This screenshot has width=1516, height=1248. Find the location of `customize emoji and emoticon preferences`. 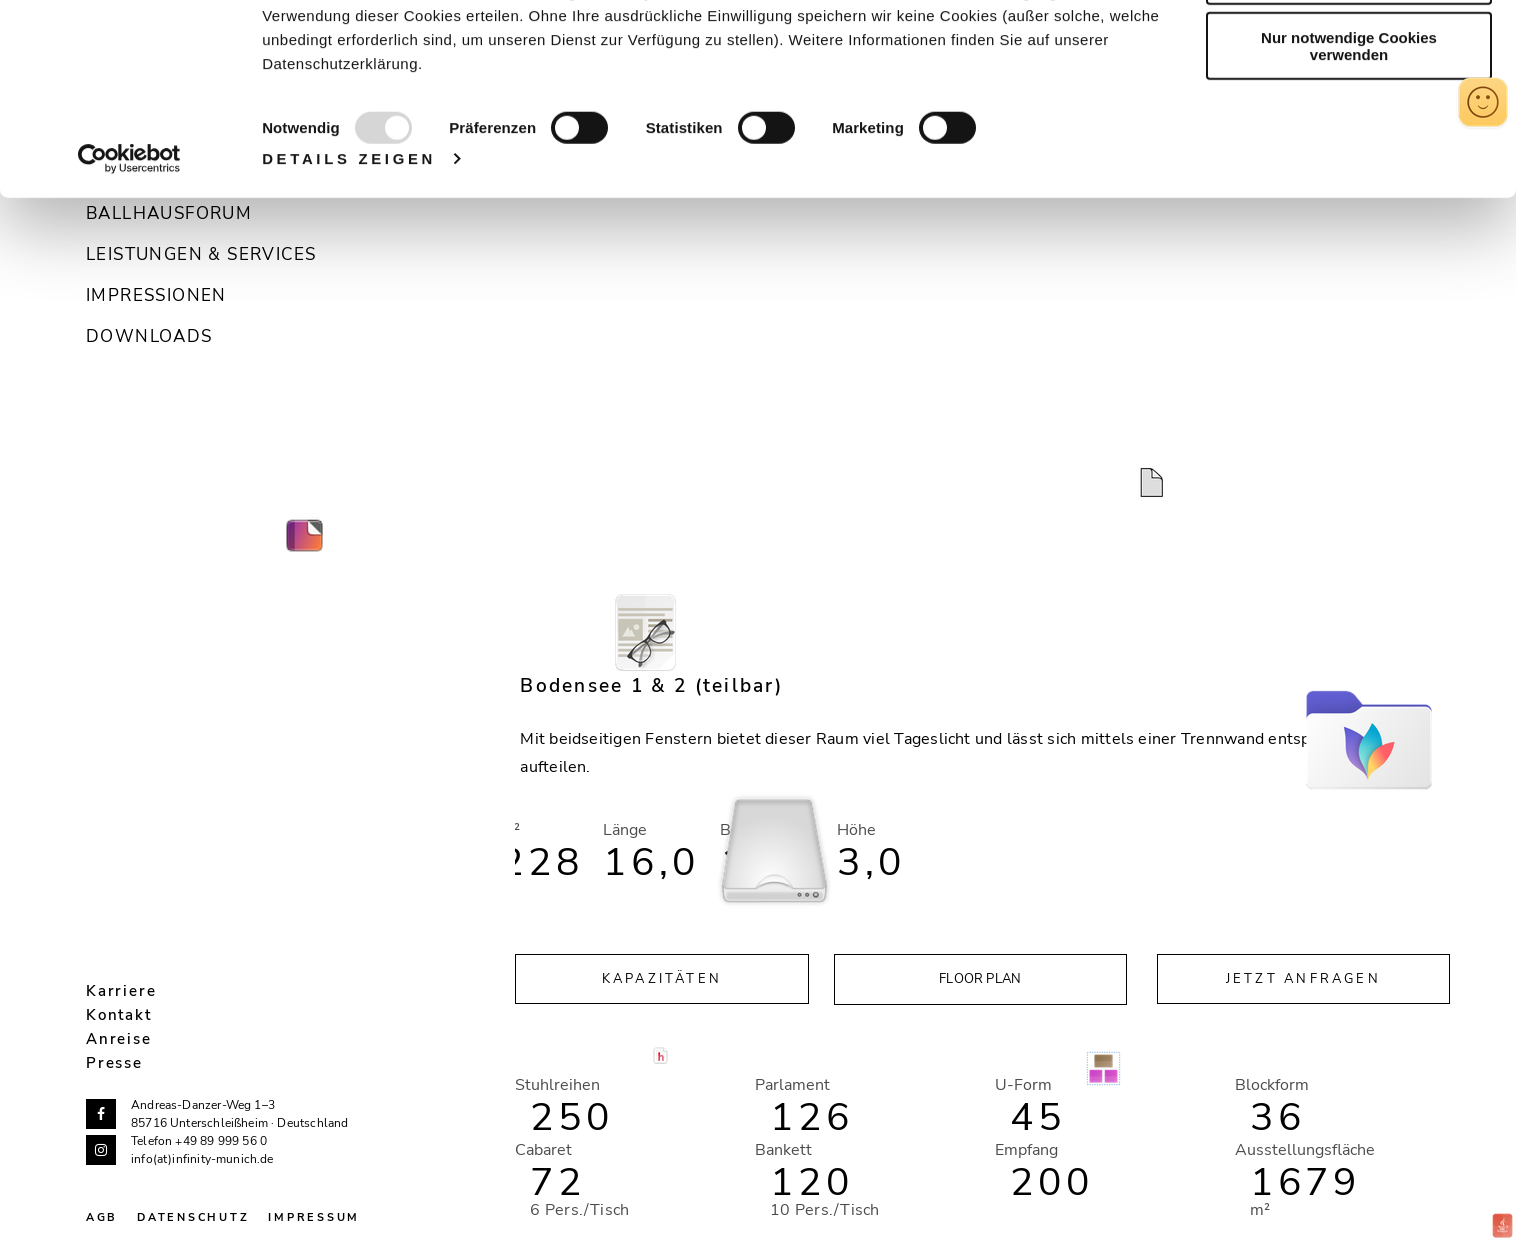

customize emoji and emoticon preferences is located at coordinates (1483, 103).